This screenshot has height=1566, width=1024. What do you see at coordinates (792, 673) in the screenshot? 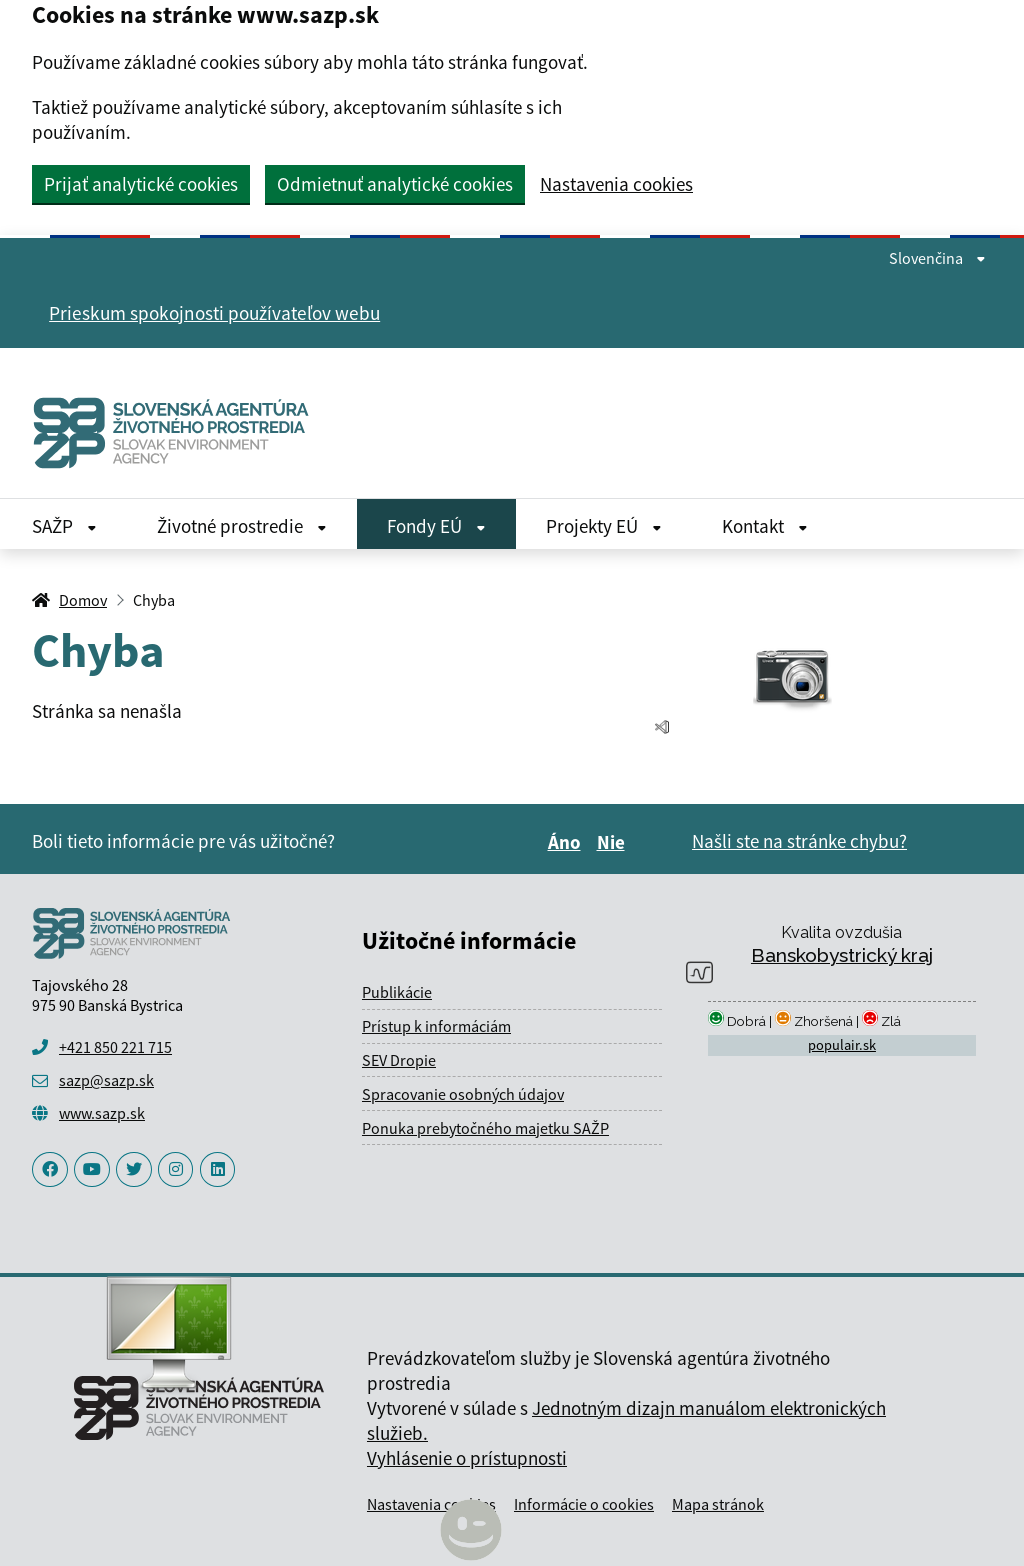
I see `open camera to take a photo` at bounding box center [792, 673].